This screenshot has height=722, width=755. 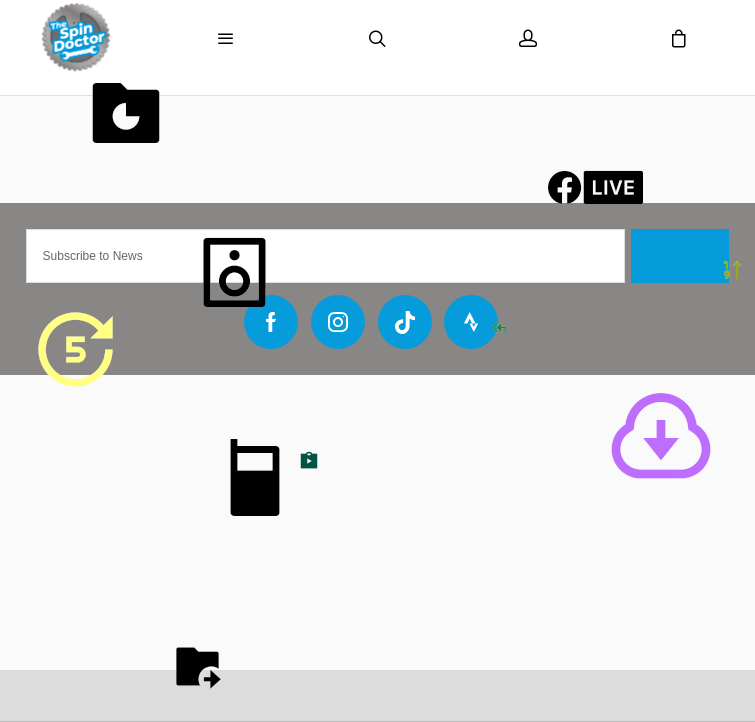 I want to click on start a facebook live broadcast, so click(x=595, y=187).